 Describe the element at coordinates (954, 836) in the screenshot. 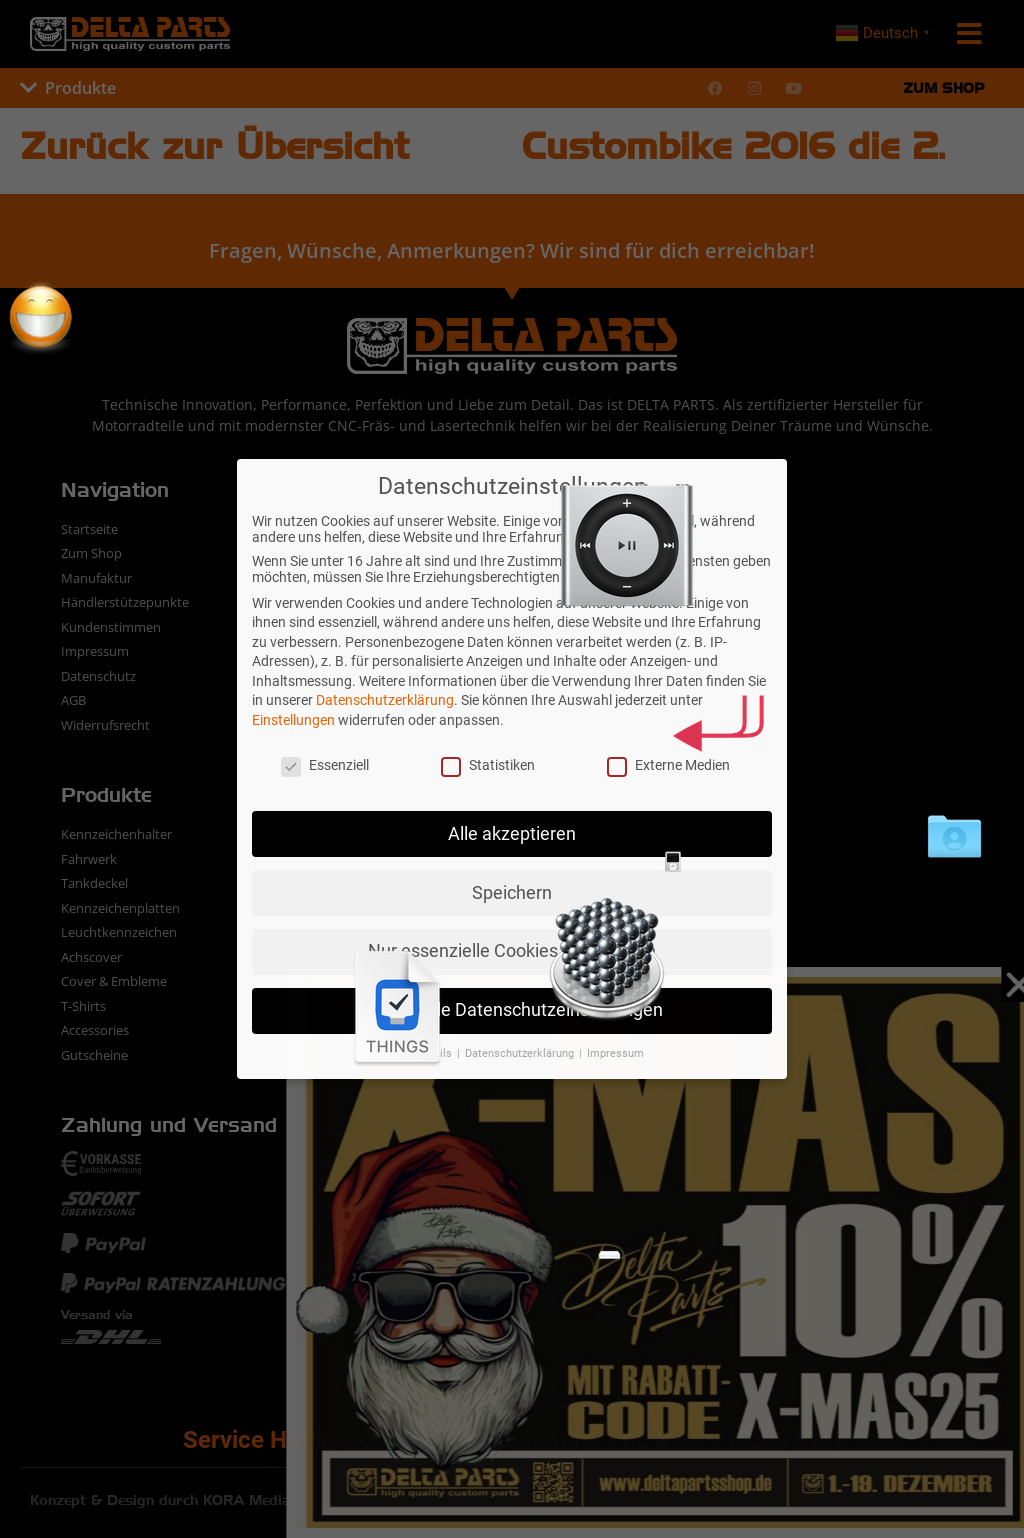

I see `open the users folder` at that location.